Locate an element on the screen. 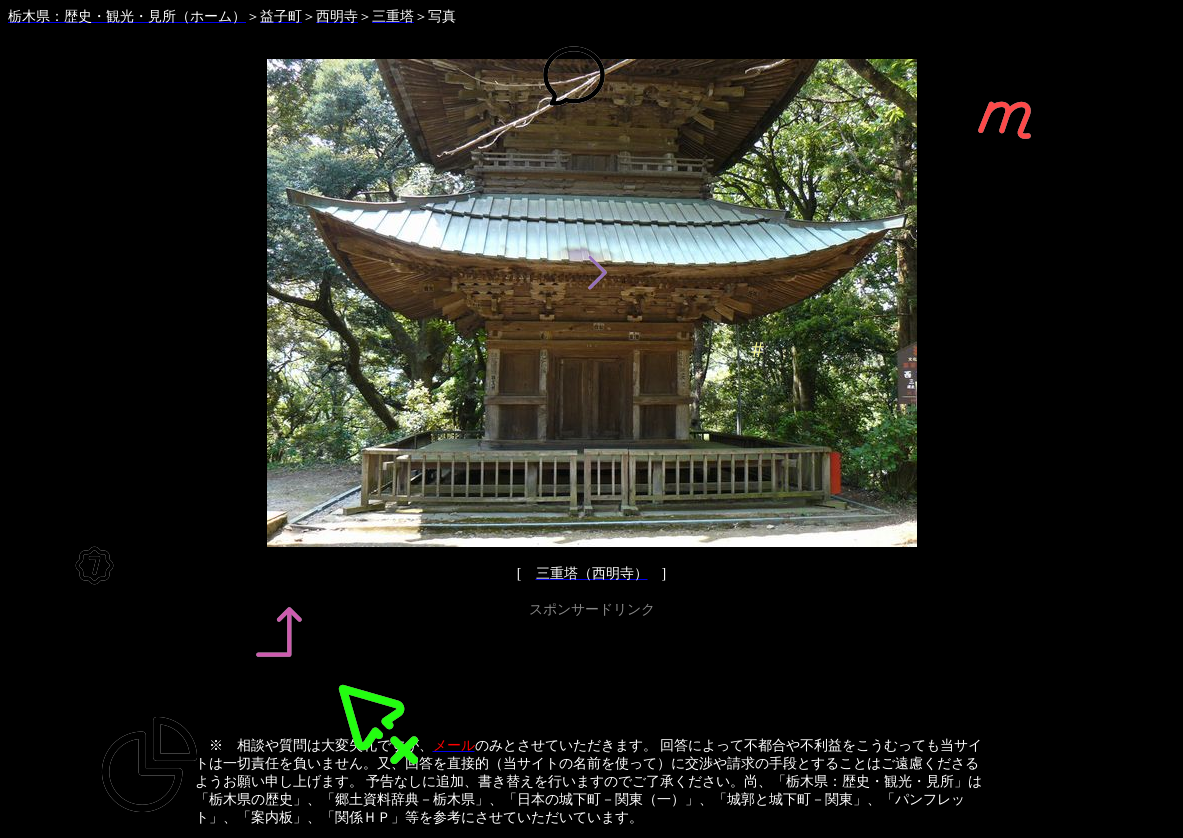 The height and width of the screenshot is (838, 1183). add or search hashtags is located at coordinates (757, 349).